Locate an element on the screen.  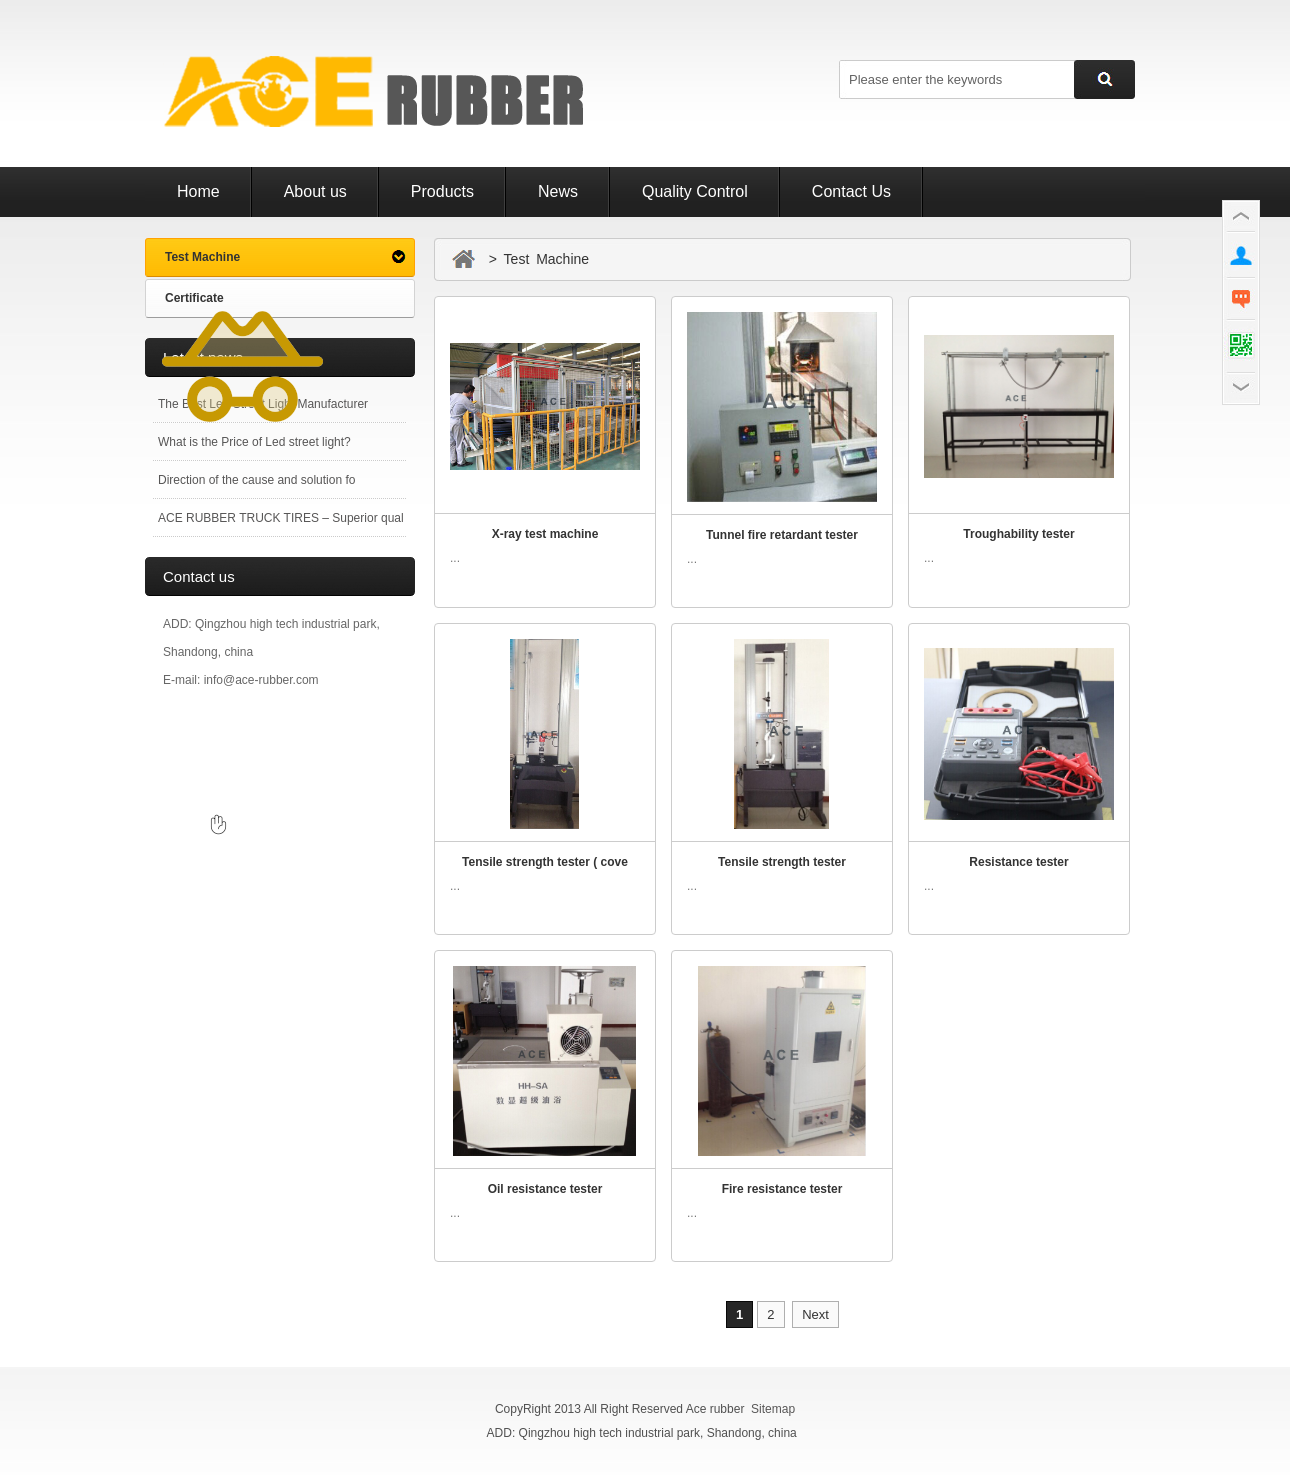
stop or pause an action is located at coordinates (218, 824).